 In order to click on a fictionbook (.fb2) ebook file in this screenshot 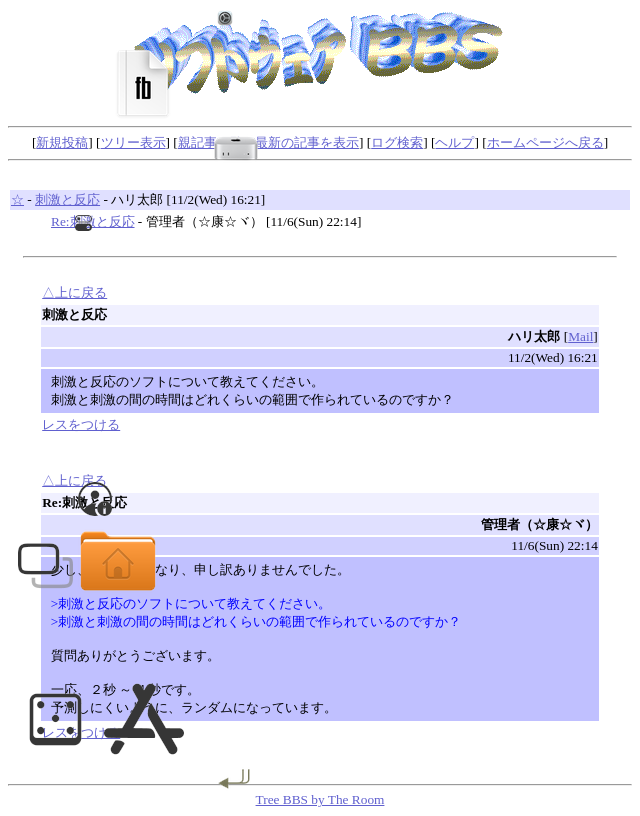, I will do `click(143, 84)`.